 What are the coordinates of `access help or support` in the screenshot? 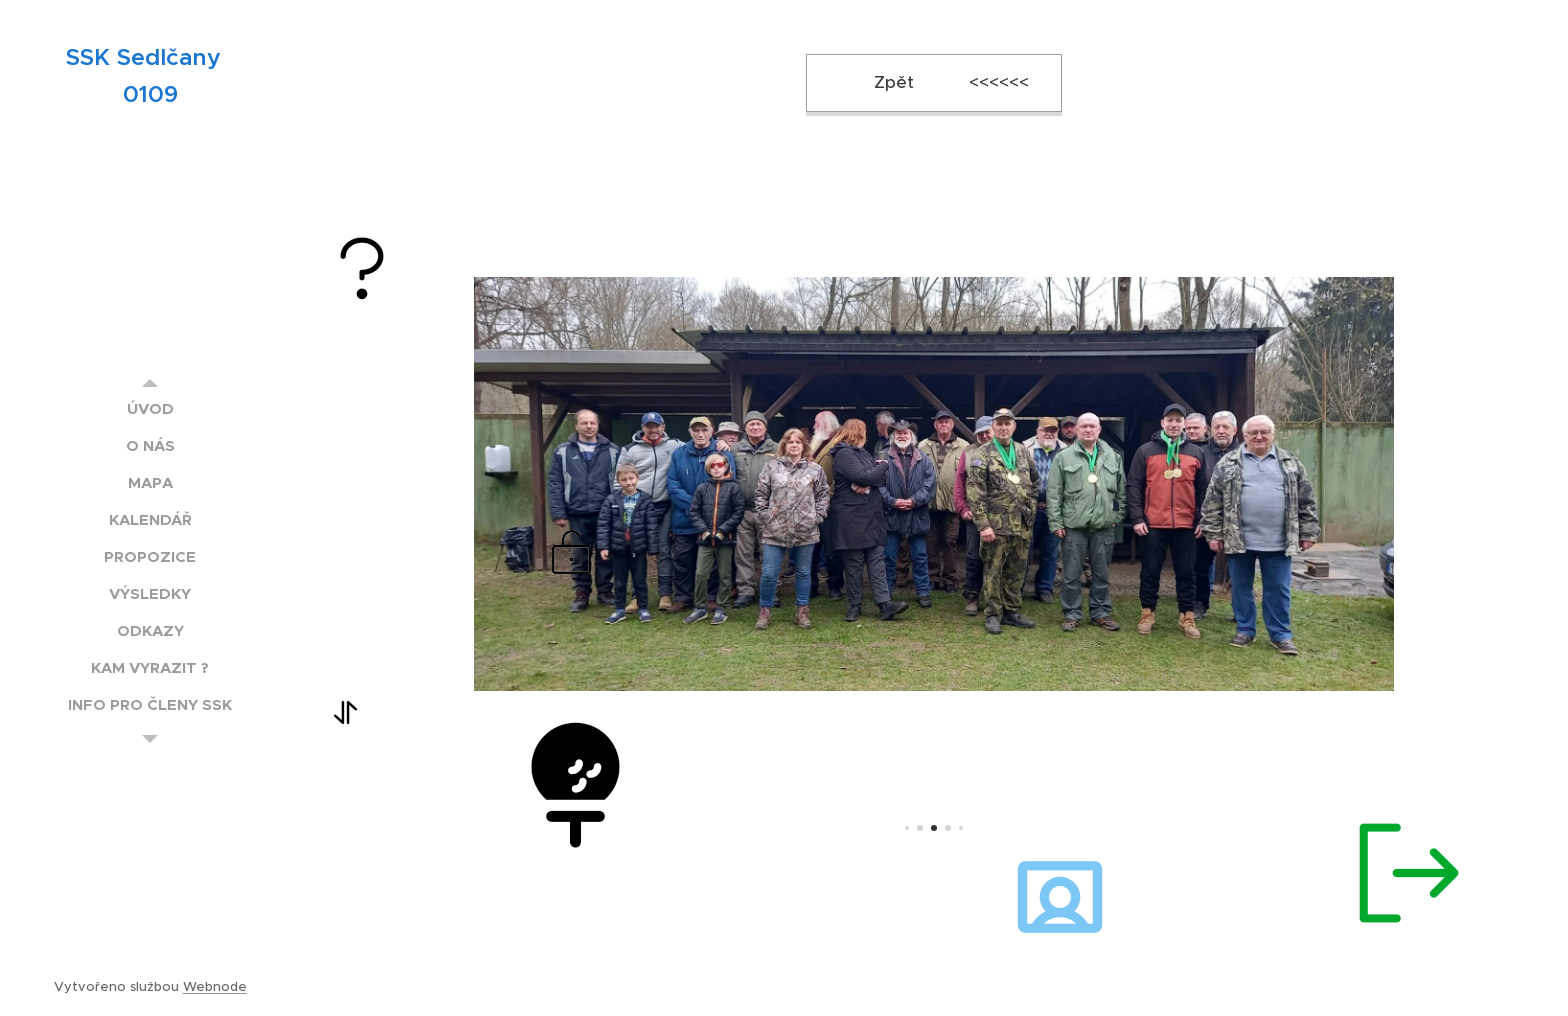 It's located at (362, 267).